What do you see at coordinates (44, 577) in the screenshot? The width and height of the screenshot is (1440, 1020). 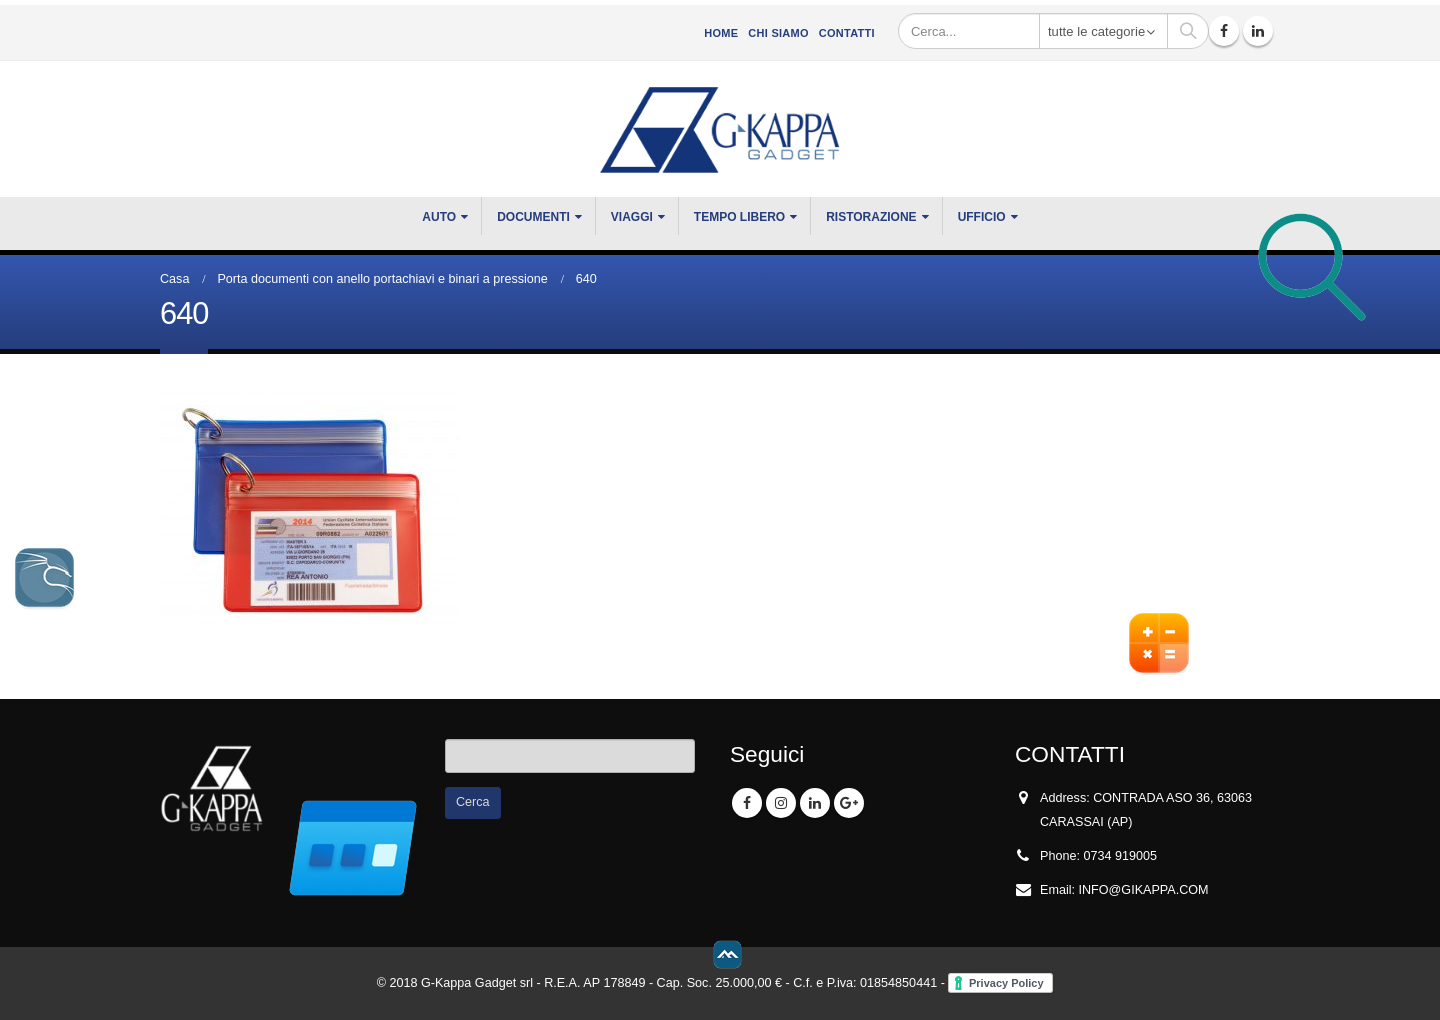 I see `launch kali linux application` at bounding box center [44, 577].